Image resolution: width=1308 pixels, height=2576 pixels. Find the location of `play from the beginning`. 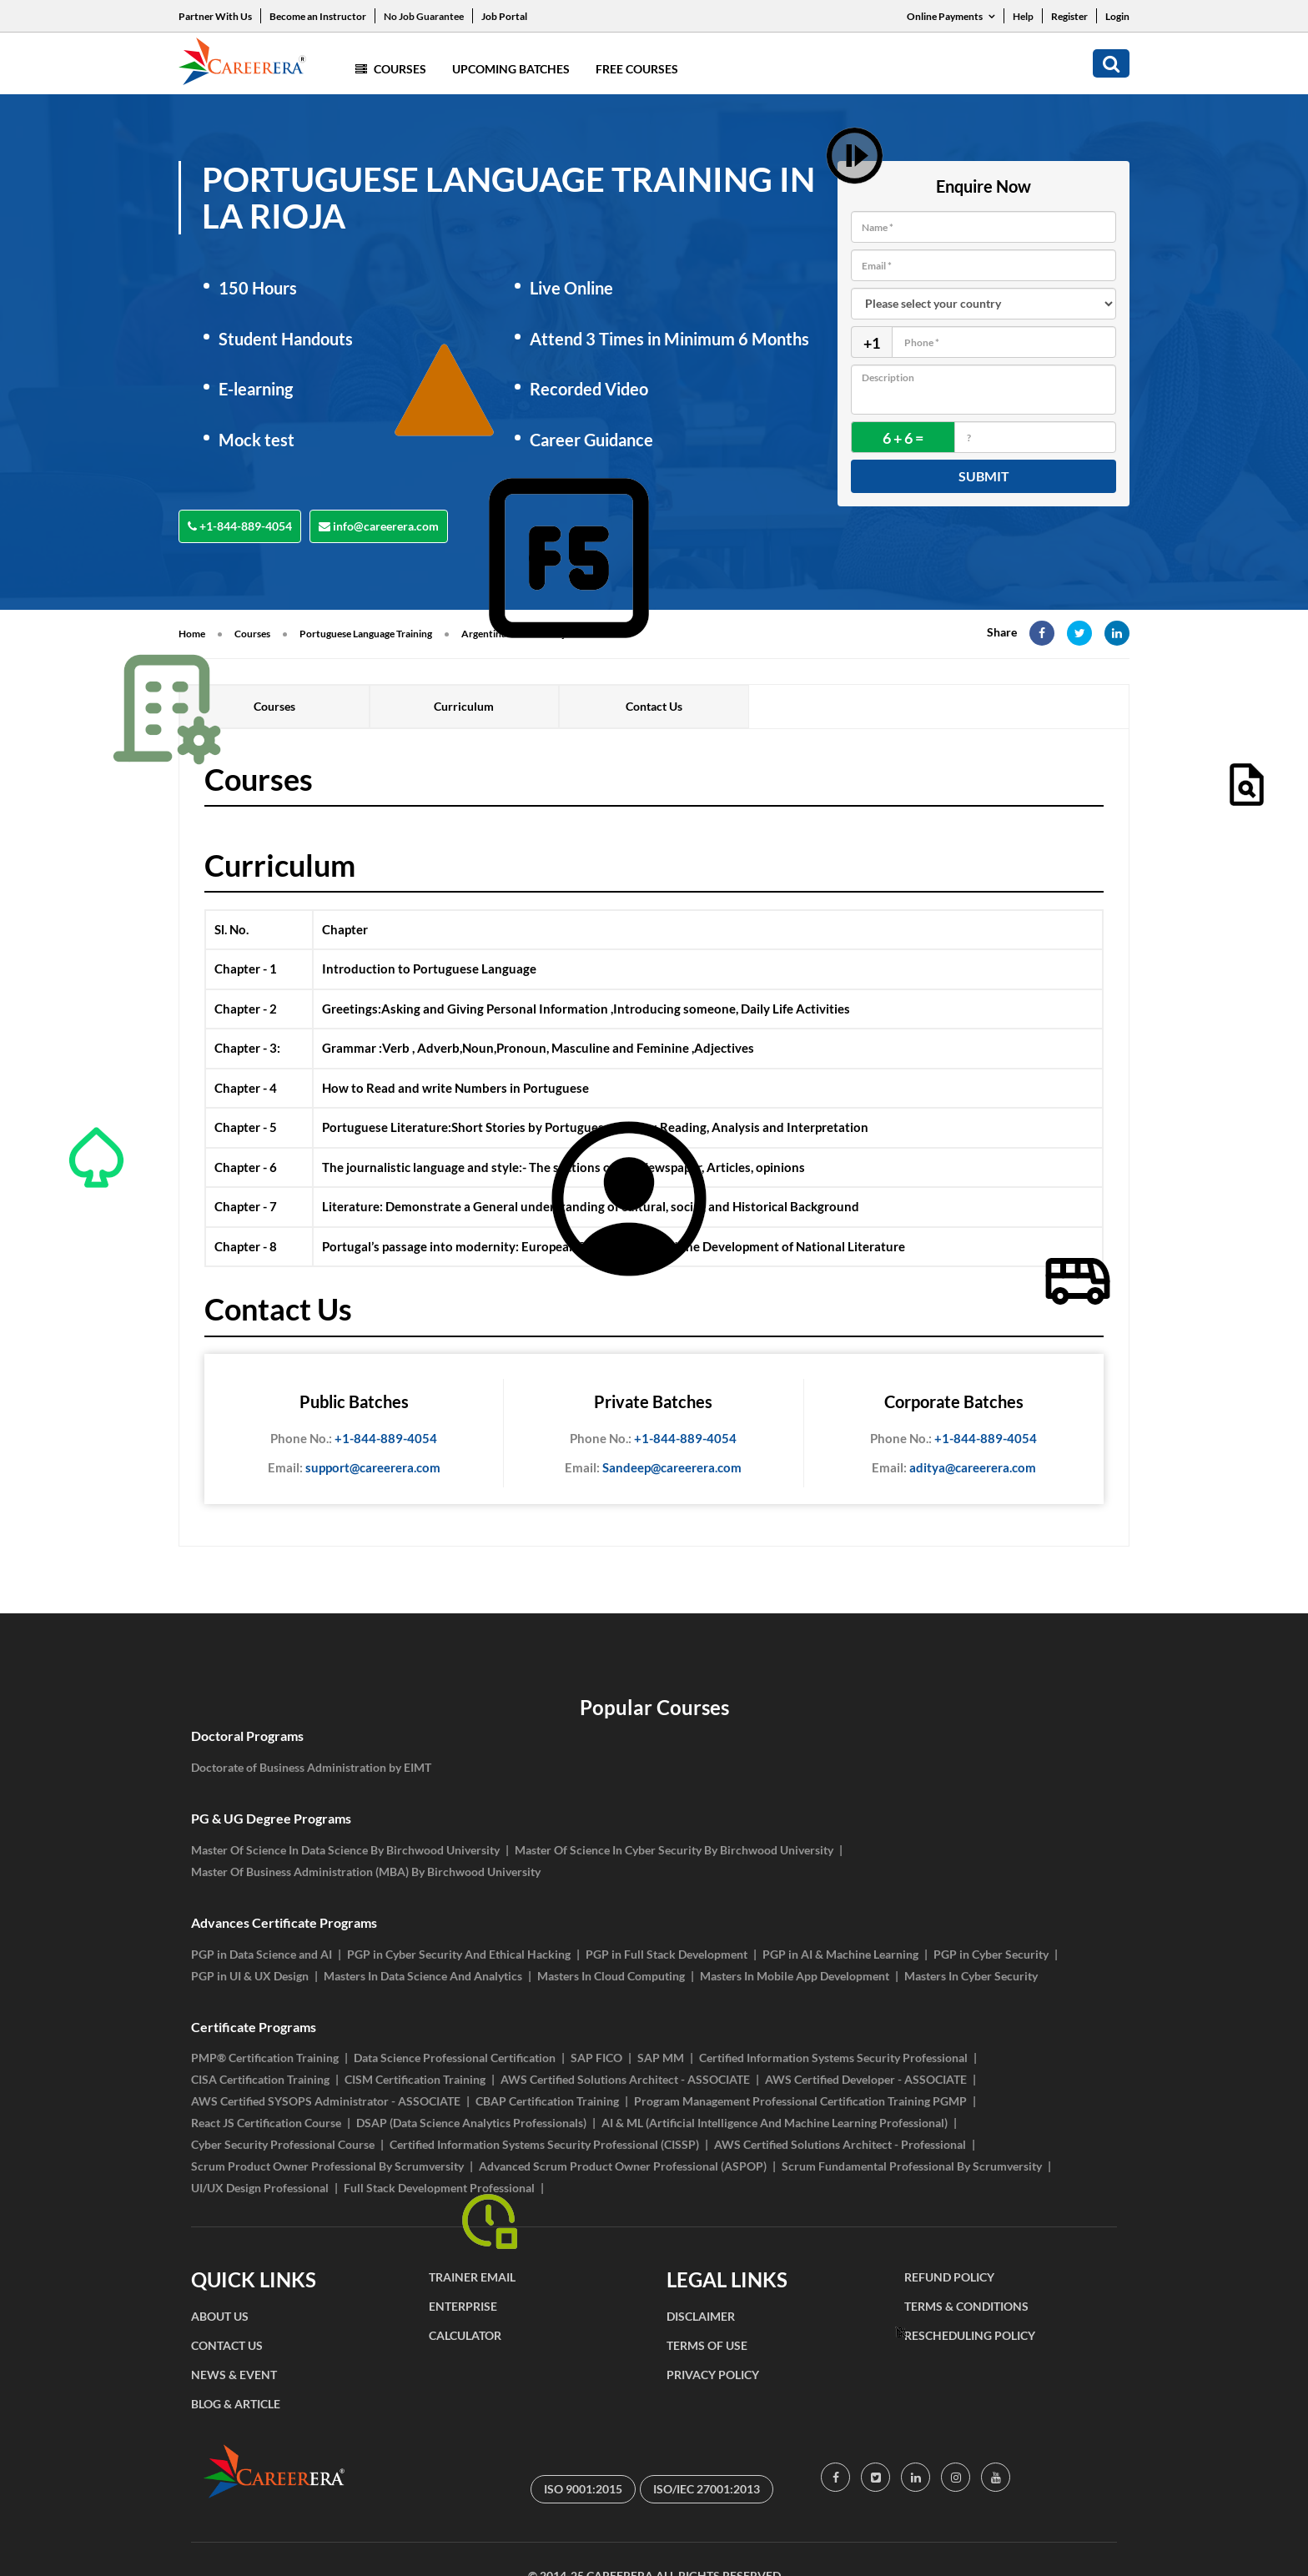

play from the beginning is located at coordinates (854, 155).